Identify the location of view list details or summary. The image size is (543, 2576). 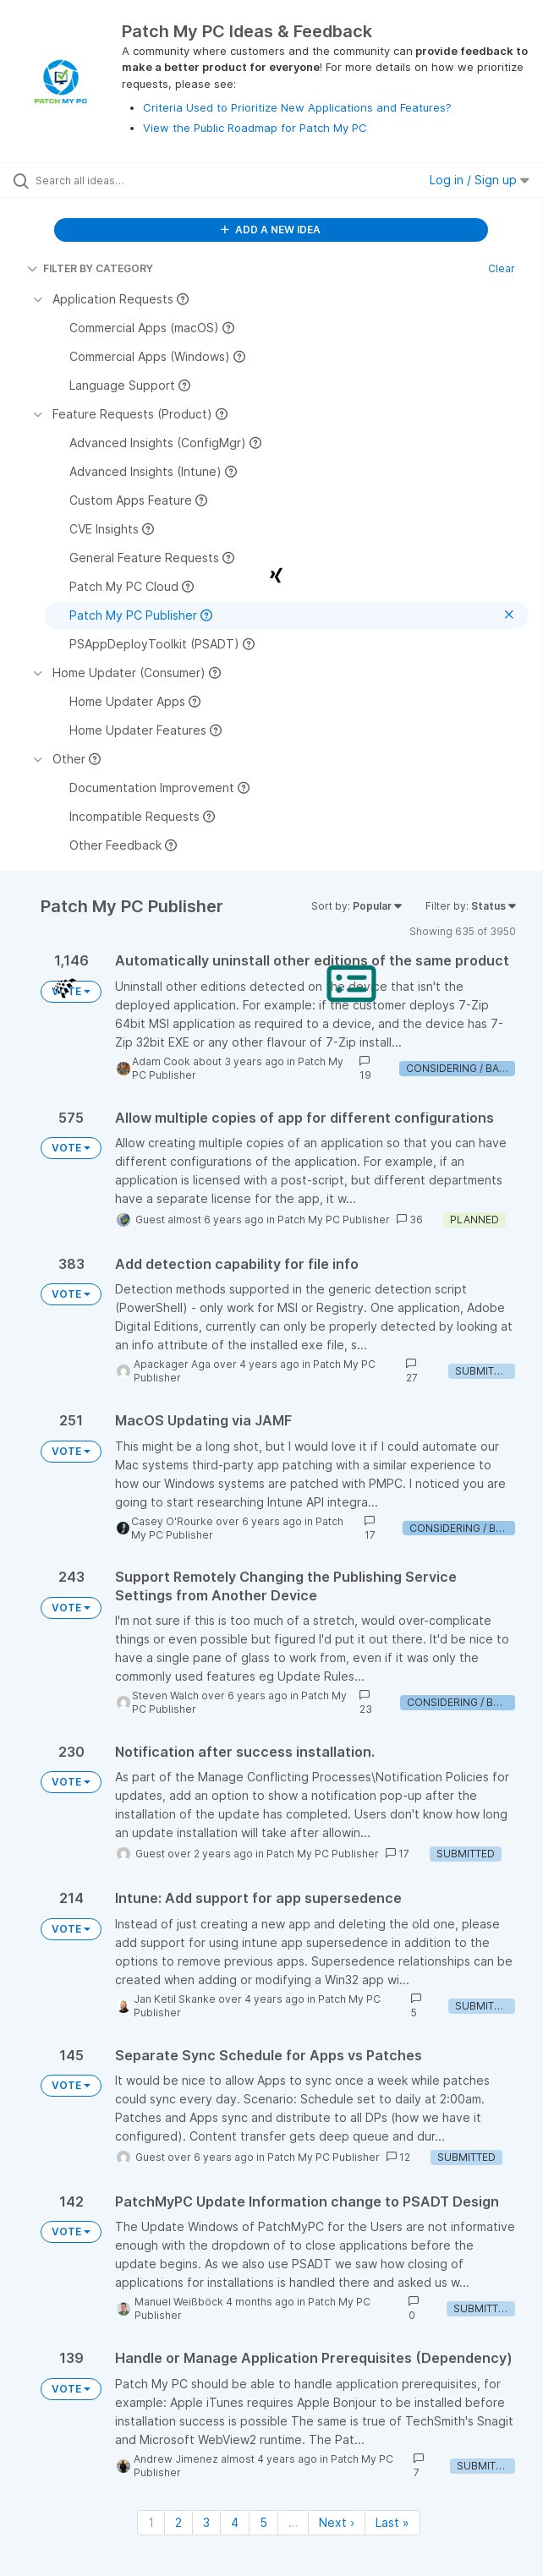
(351, 983).